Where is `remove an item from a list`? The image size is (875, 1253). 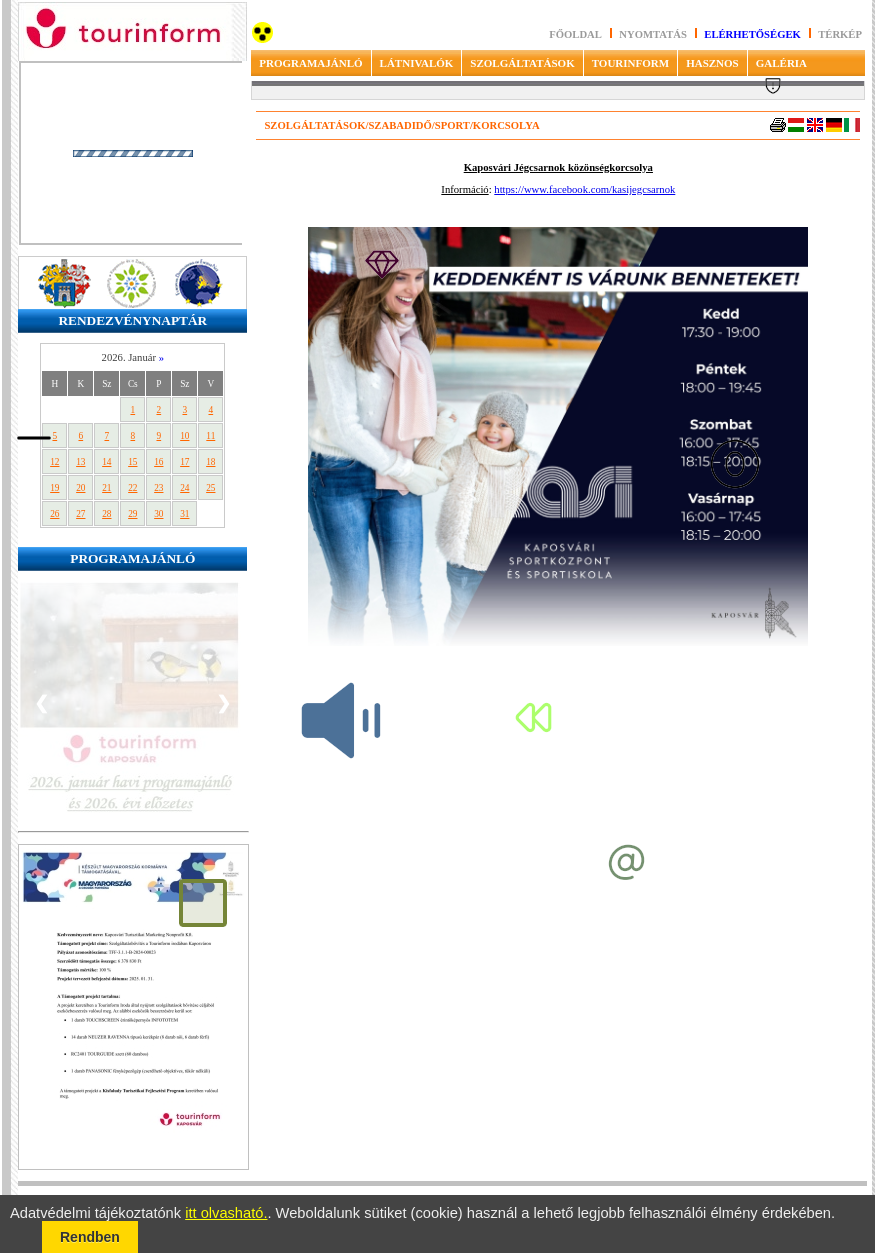
remove an item from a list is located at coordinates (34, 438).